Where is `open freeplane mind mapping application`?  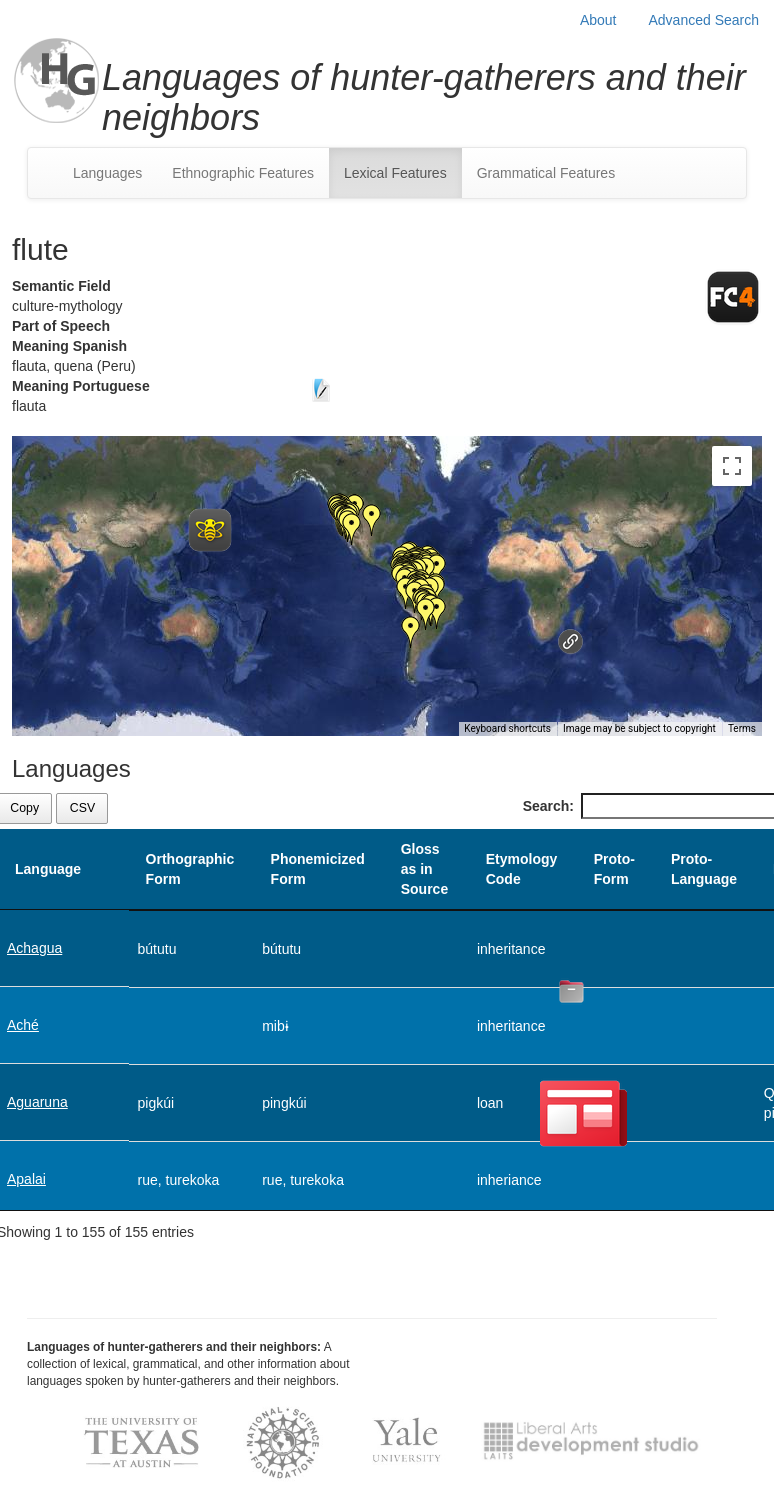
open freeplane mind mapping application is located at coordinates (210, 530).